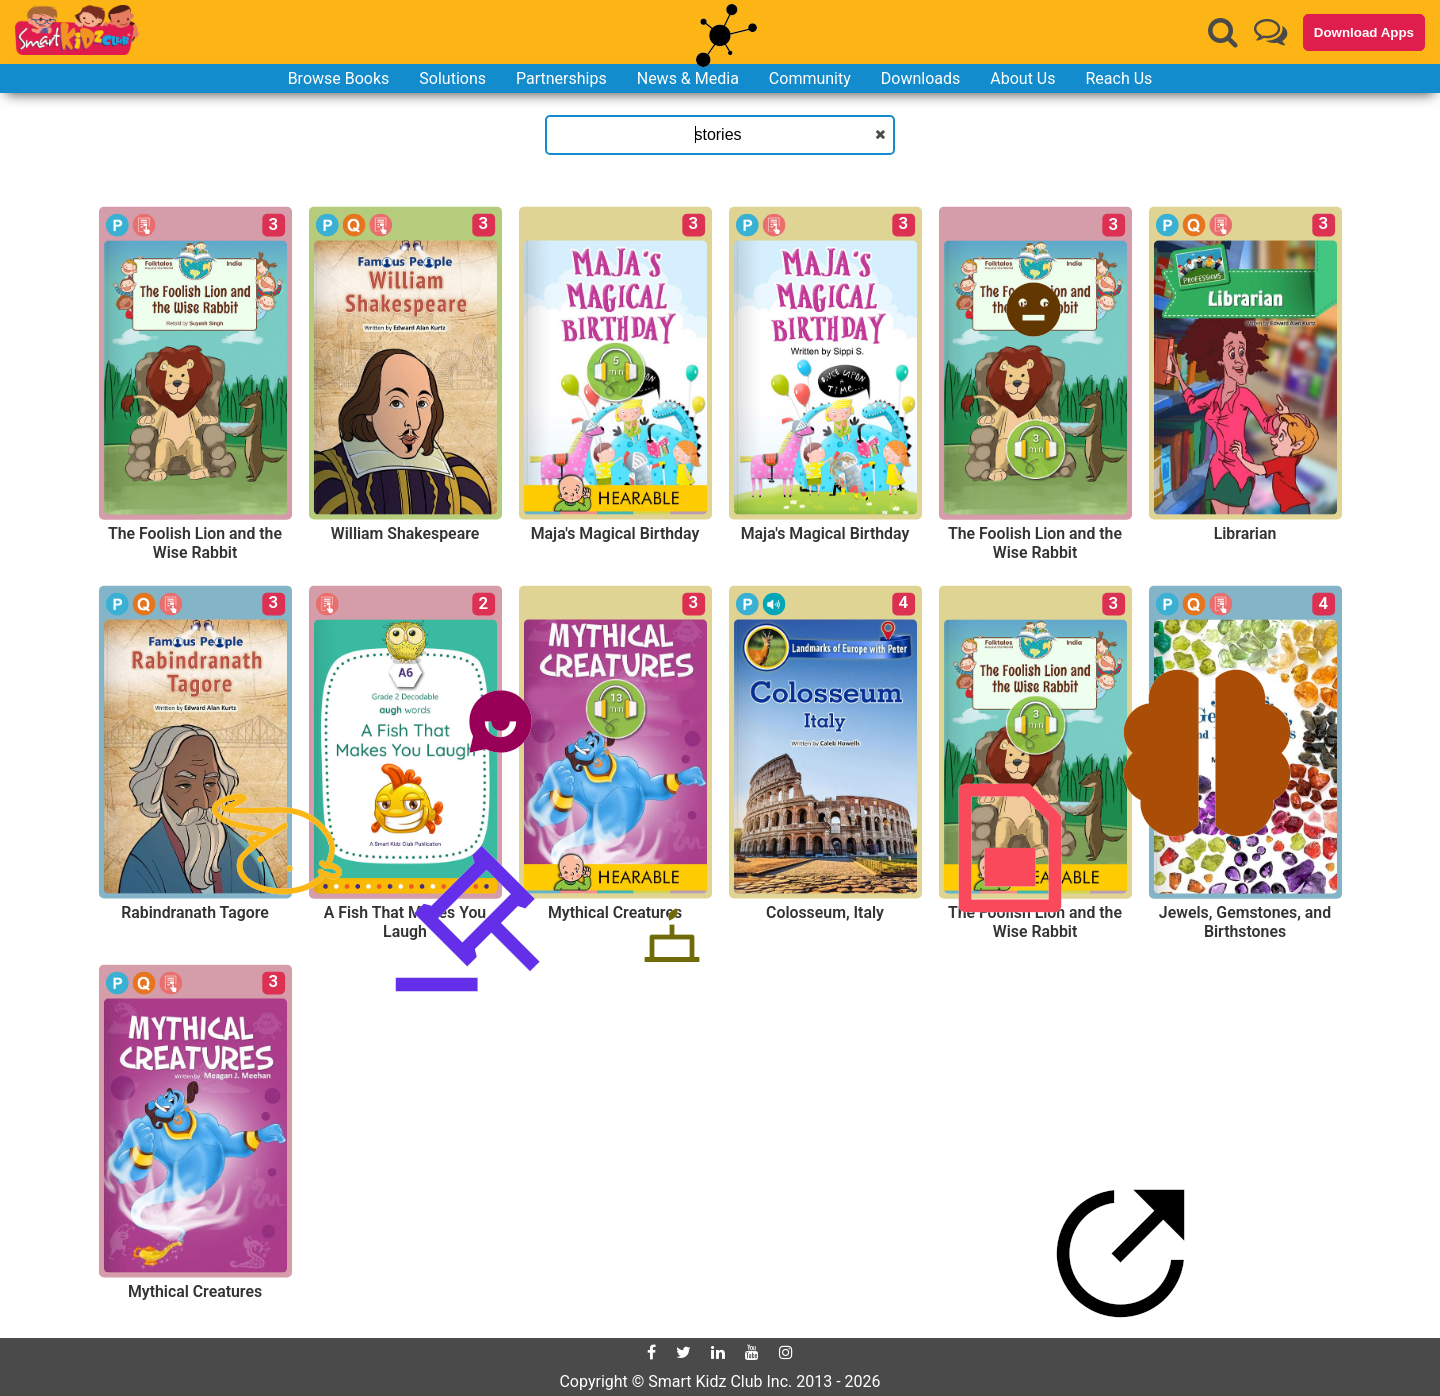  Describe the element at coordinates (1033, 309) in the screenshot. I see `indicates neutral feedback or rating` at that location.